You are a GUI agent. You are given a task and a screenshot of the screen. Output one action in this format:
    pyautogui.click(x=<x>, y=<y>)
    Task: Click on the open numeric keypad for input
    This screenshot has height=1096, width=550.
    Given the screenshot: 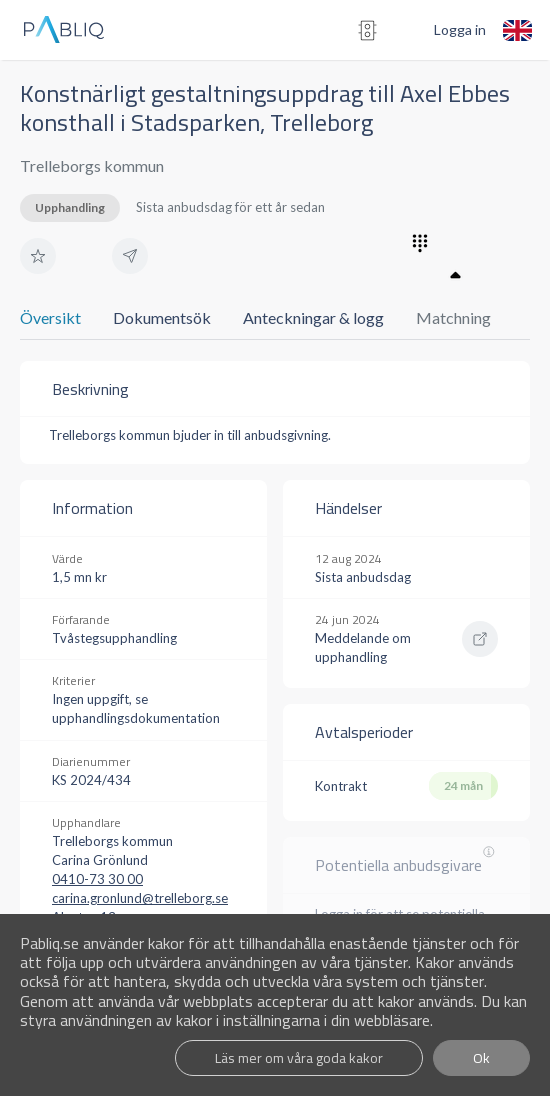 What is the action you would take?
    pyautogui.click(x=420, y=243)
    